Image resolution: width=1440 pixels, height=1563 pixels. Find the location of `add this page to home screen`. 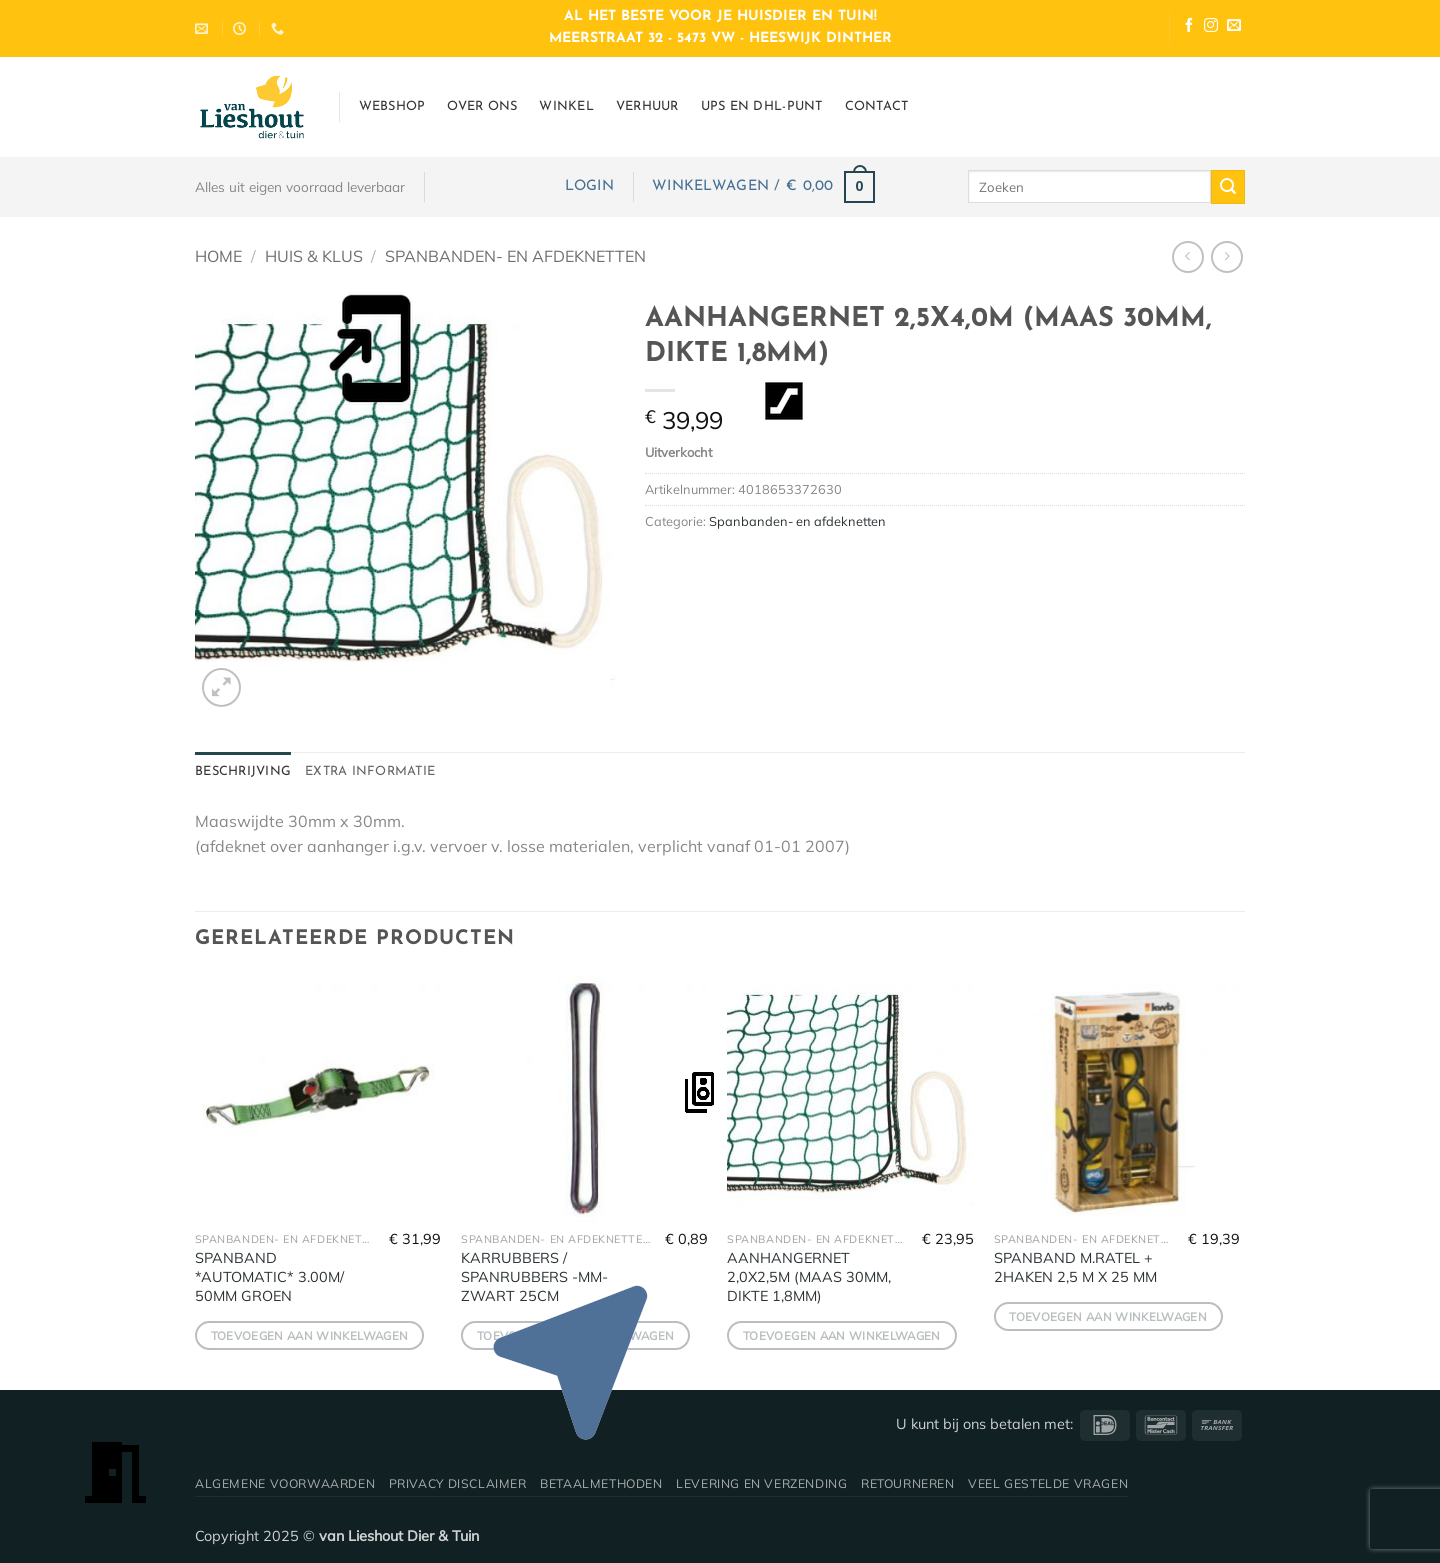

add this page to home screen is located at coordinates (371, 348).